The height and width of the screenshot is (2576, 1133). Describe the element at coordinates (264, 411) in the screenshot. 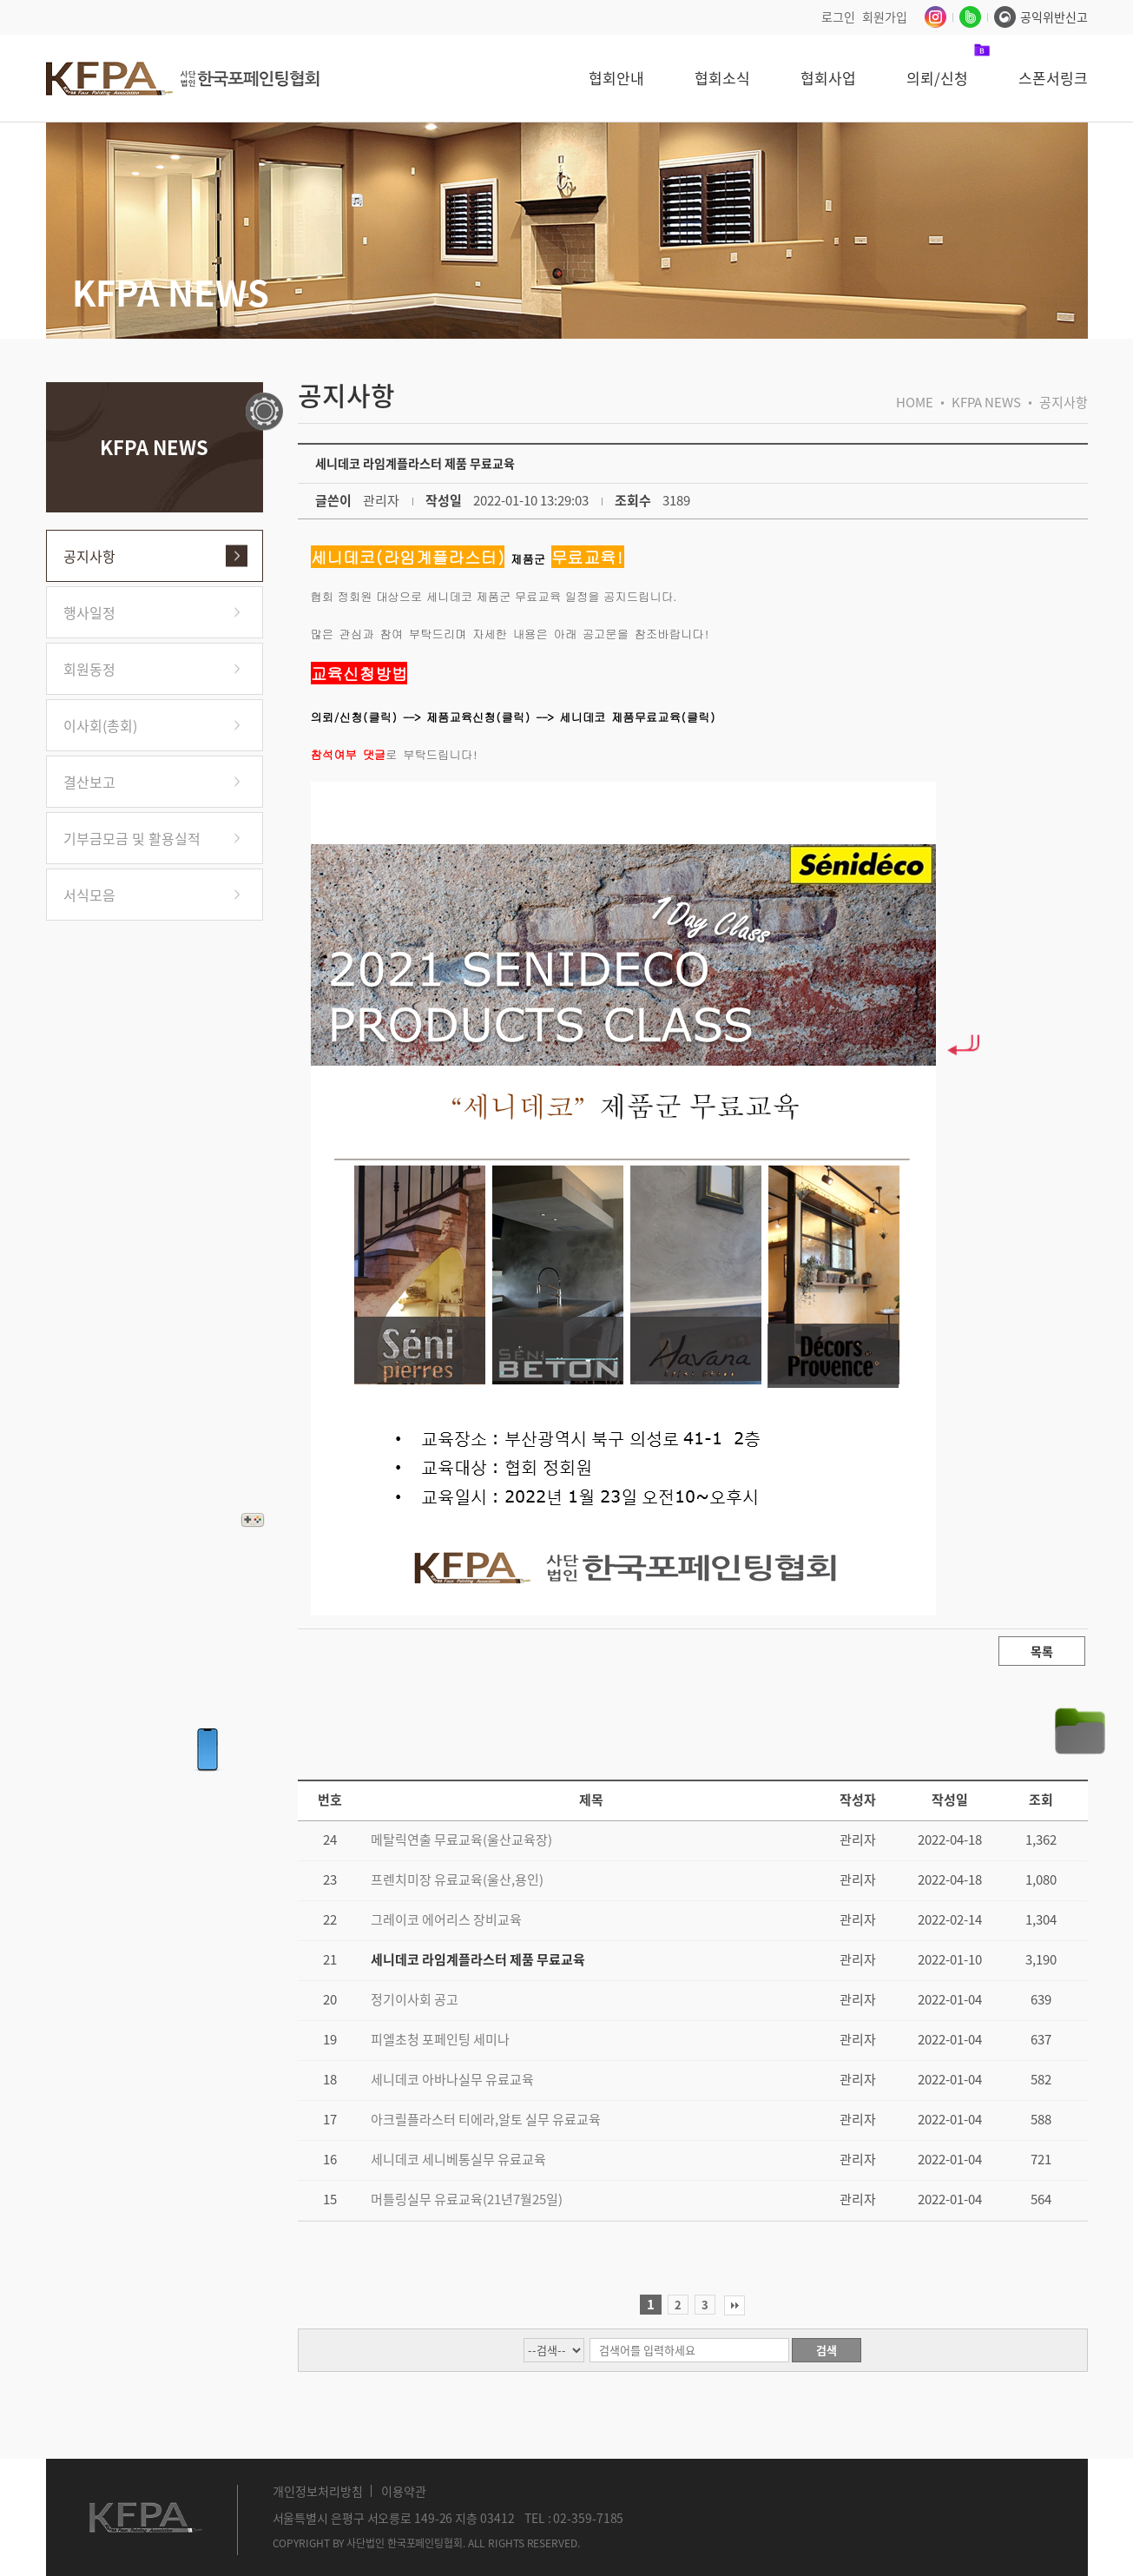

I see `access system settings` at that location.